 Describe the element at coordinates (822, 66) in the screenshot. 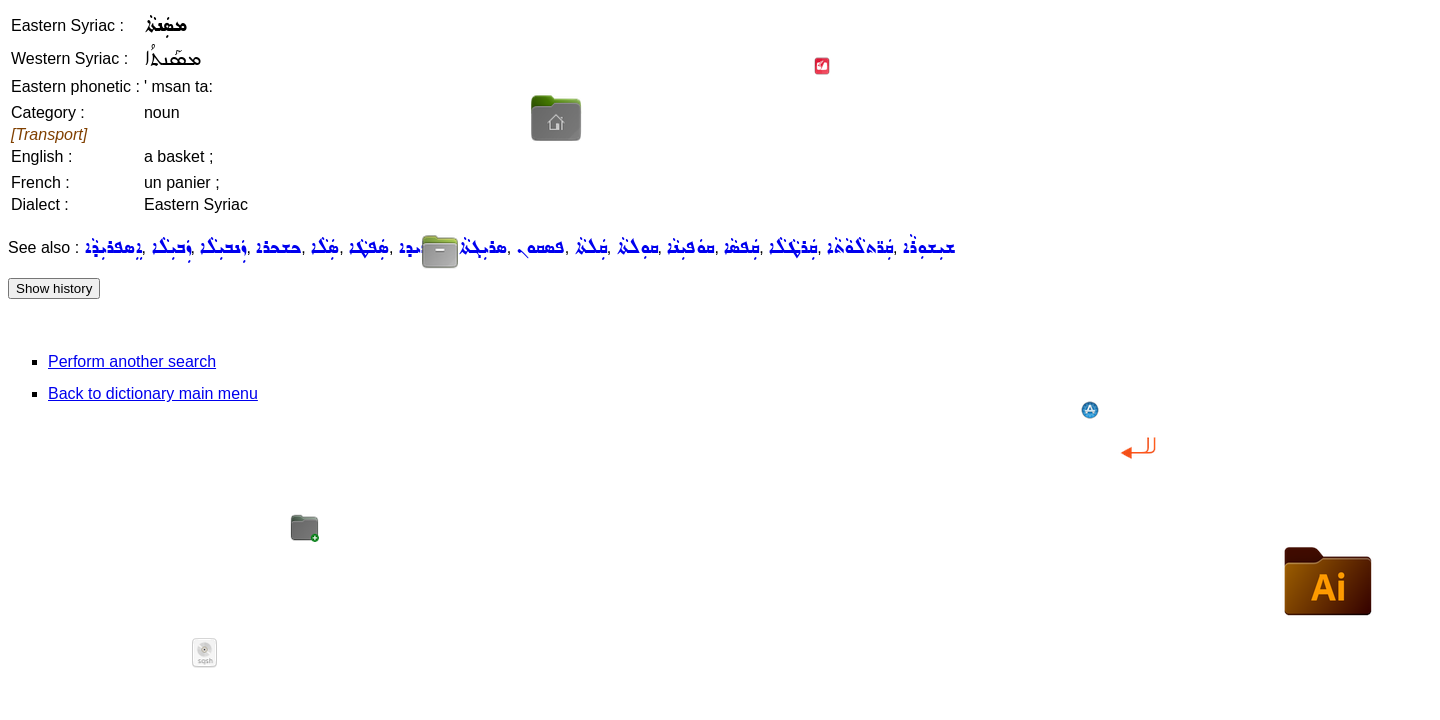

I see `open an eps vector file` at that location.